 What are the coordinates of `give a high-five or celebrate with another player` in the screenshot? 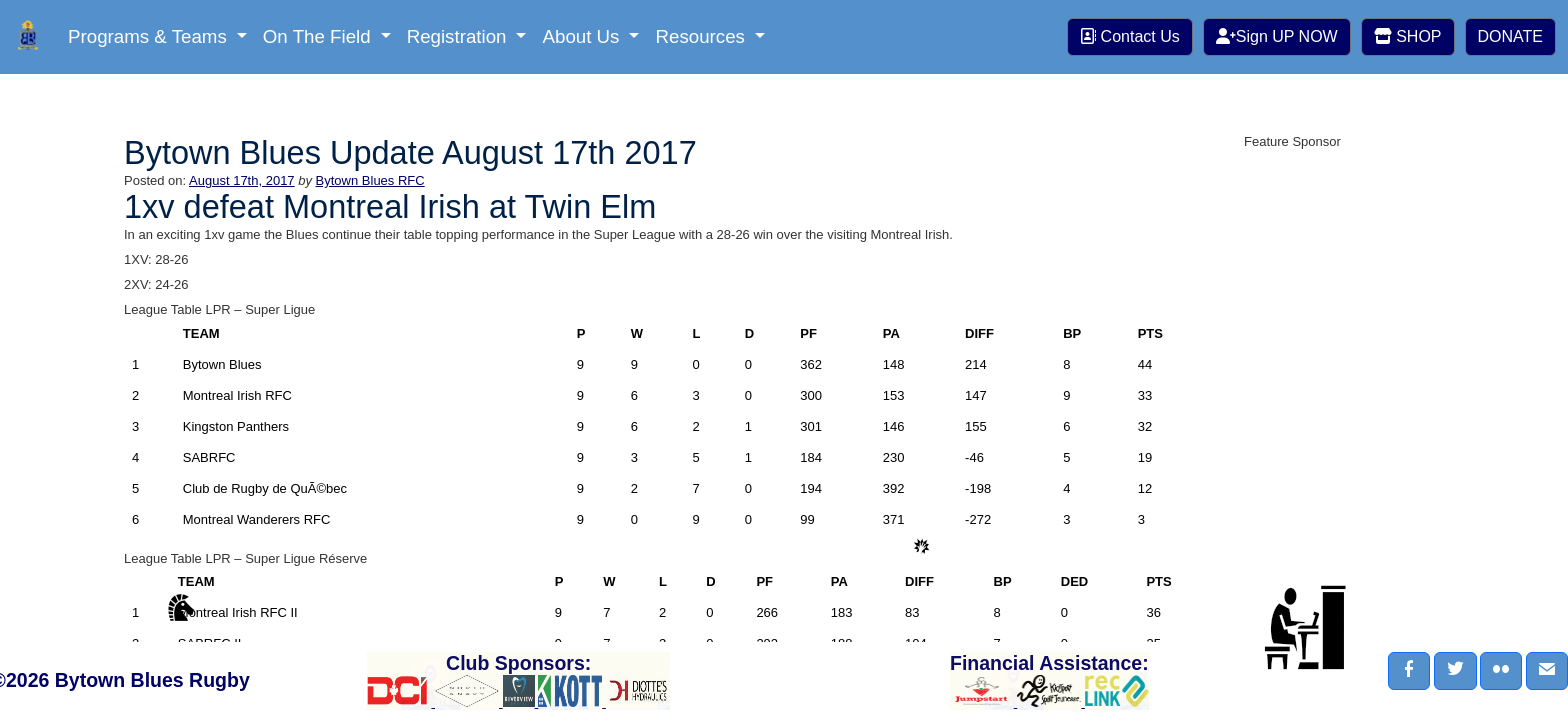 It's located at (921, 546).